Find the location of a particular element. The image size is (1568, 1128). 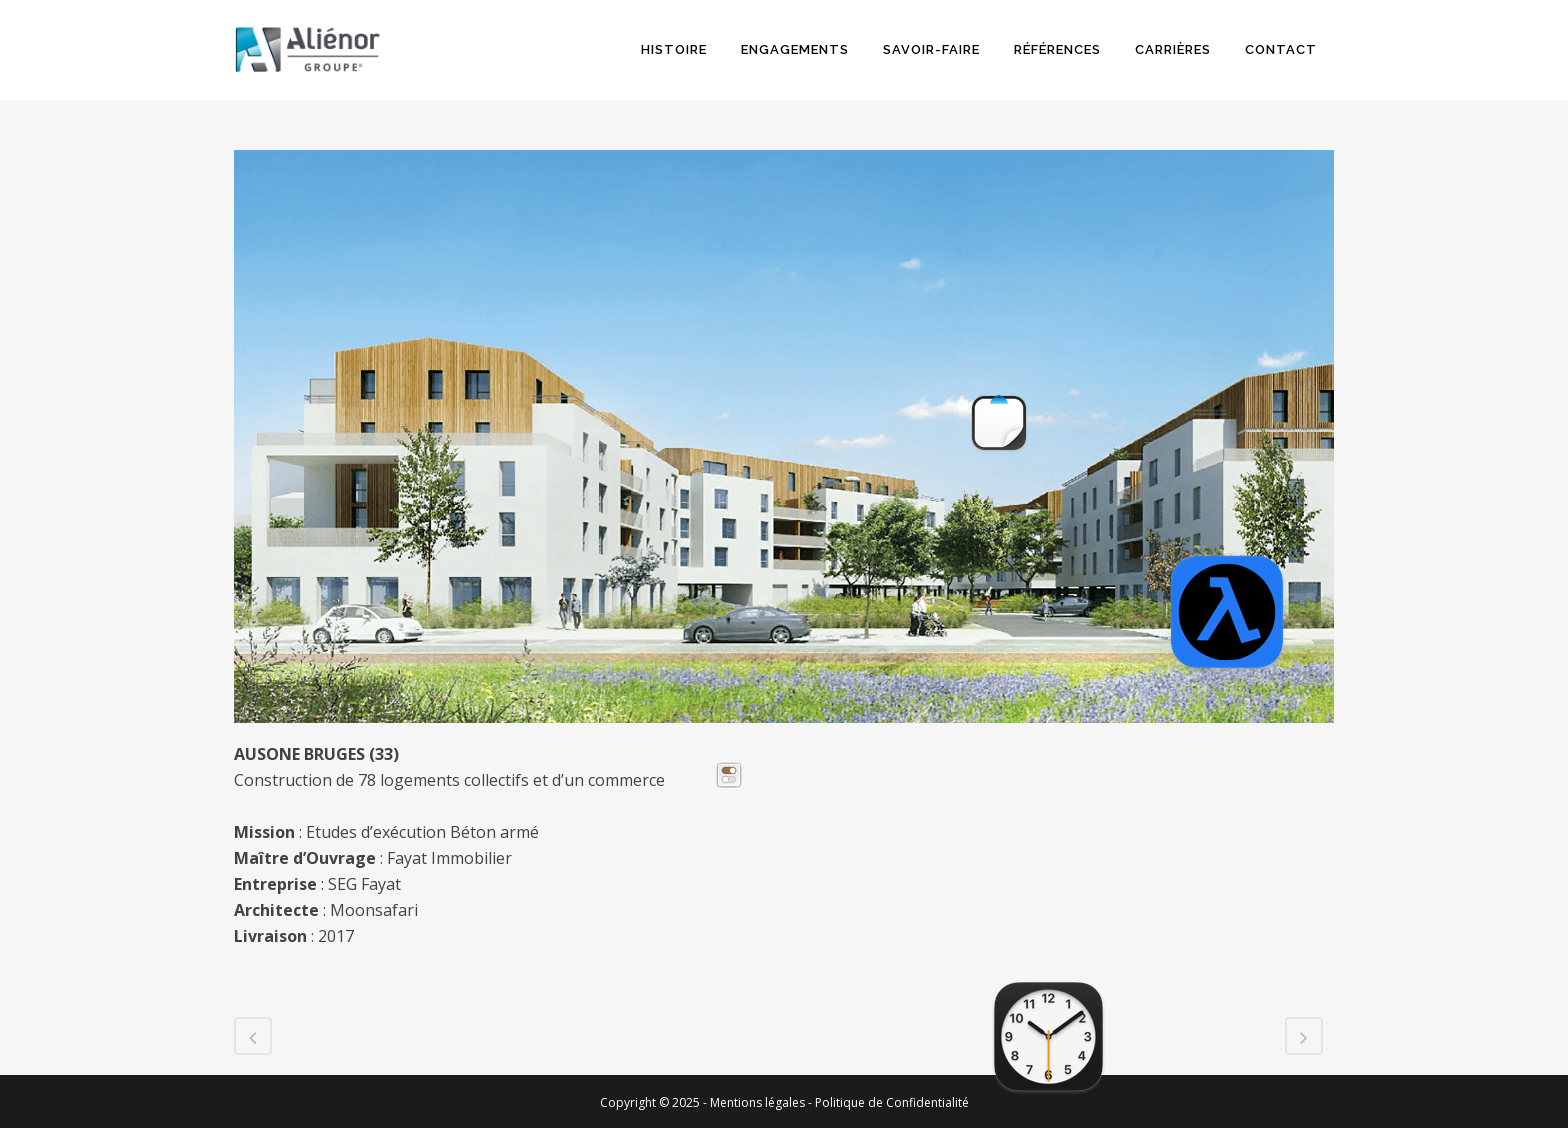

open tasks or to-do list app is located at coordinates (999, 423).